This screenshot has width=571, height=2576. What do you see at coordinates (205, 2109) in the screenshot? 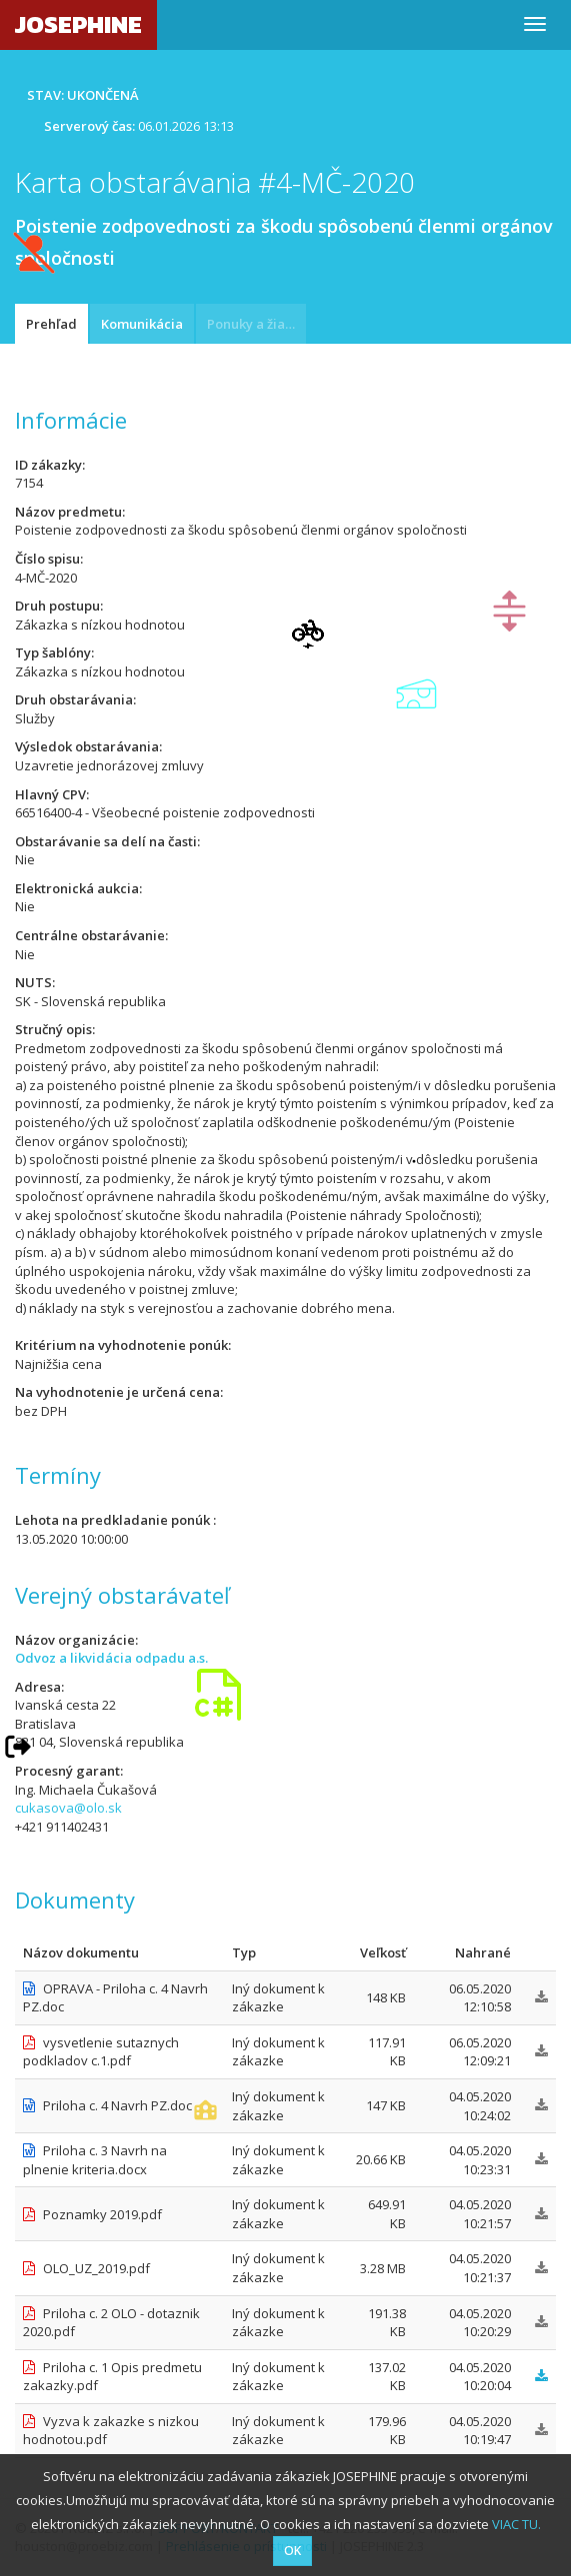
I see `access school or education-related features` at bounding box center [205, 2109].